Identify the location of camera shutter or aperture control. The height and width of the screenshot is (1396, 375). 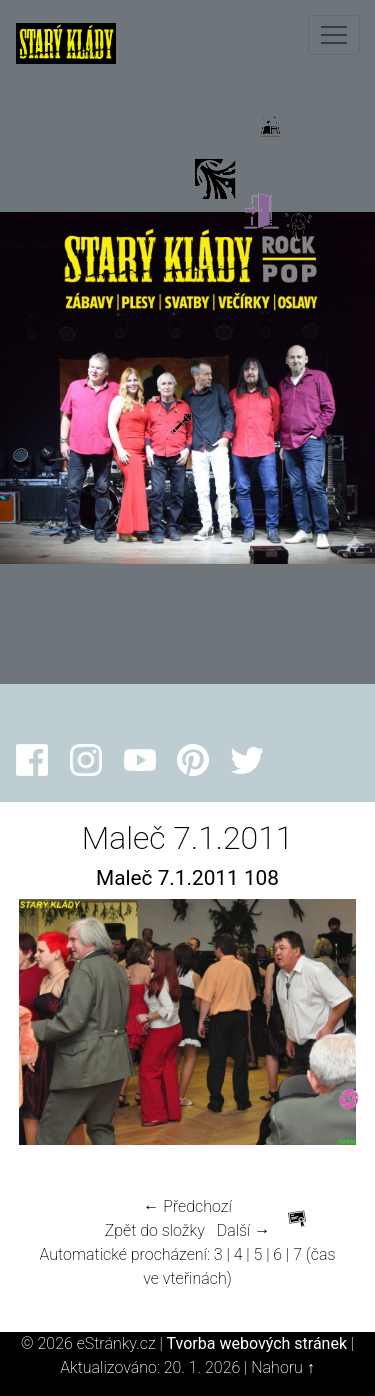
(349, 1099).